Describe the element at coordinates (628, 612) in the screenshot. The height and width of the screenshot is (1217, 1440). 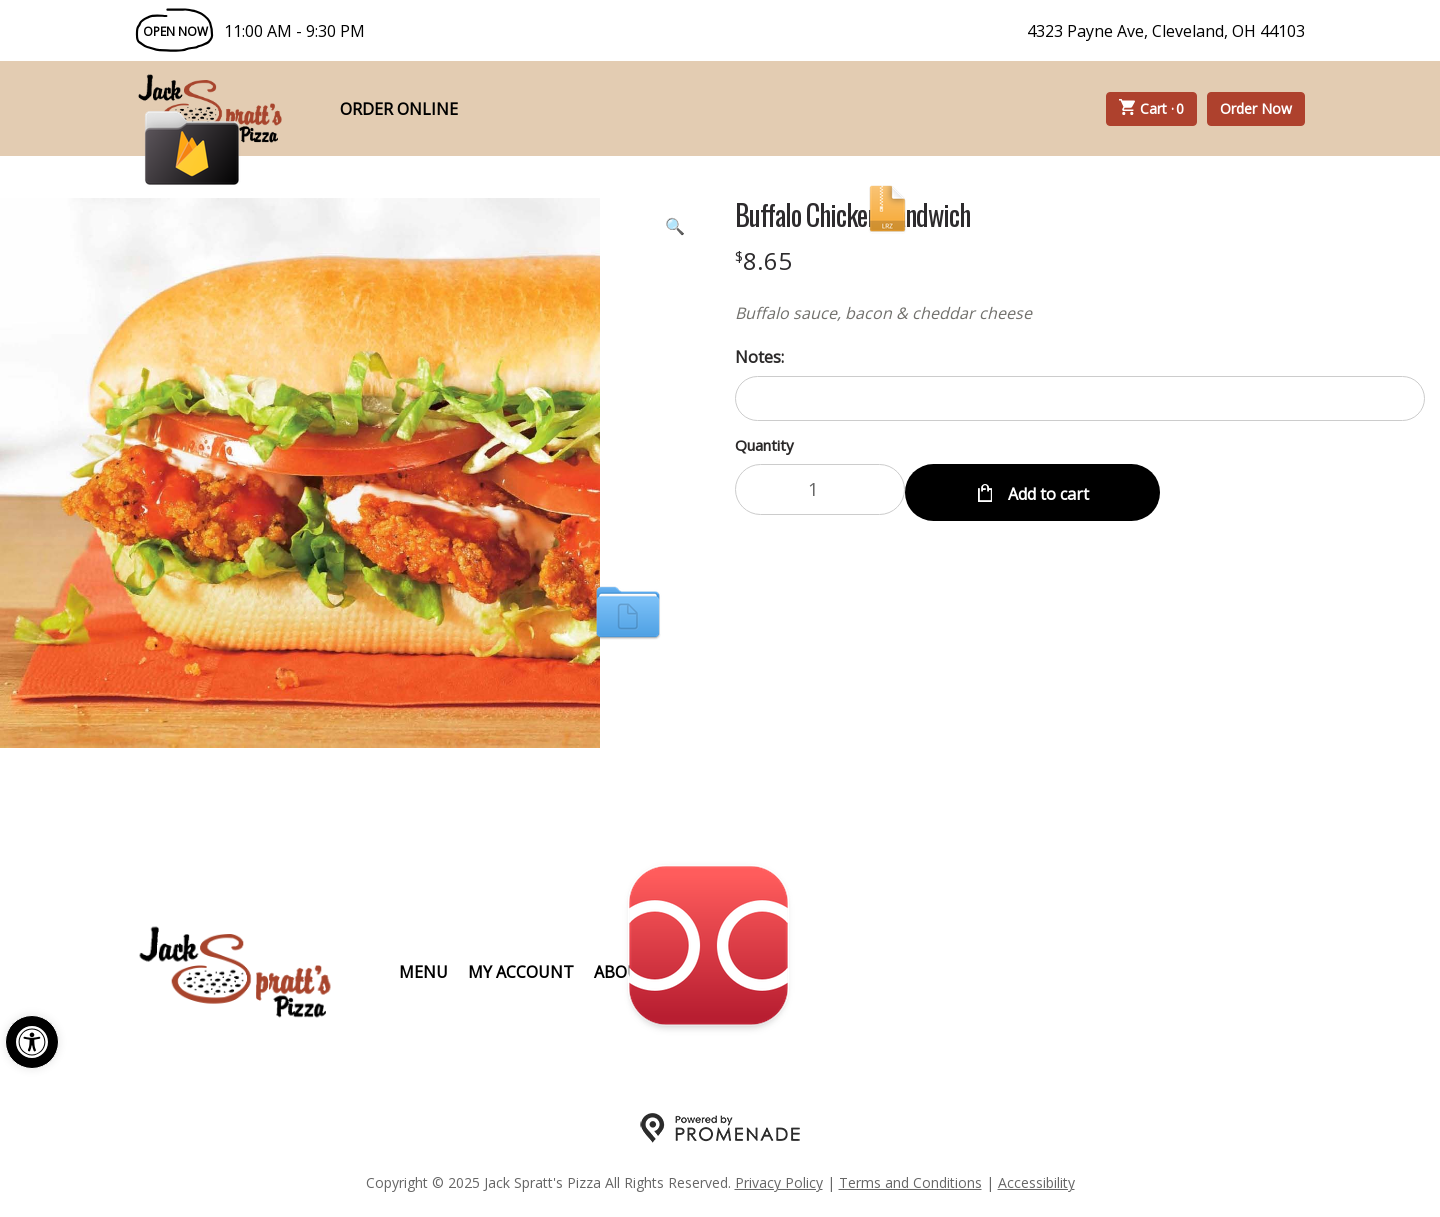
I see `open your documents folder` at that location.